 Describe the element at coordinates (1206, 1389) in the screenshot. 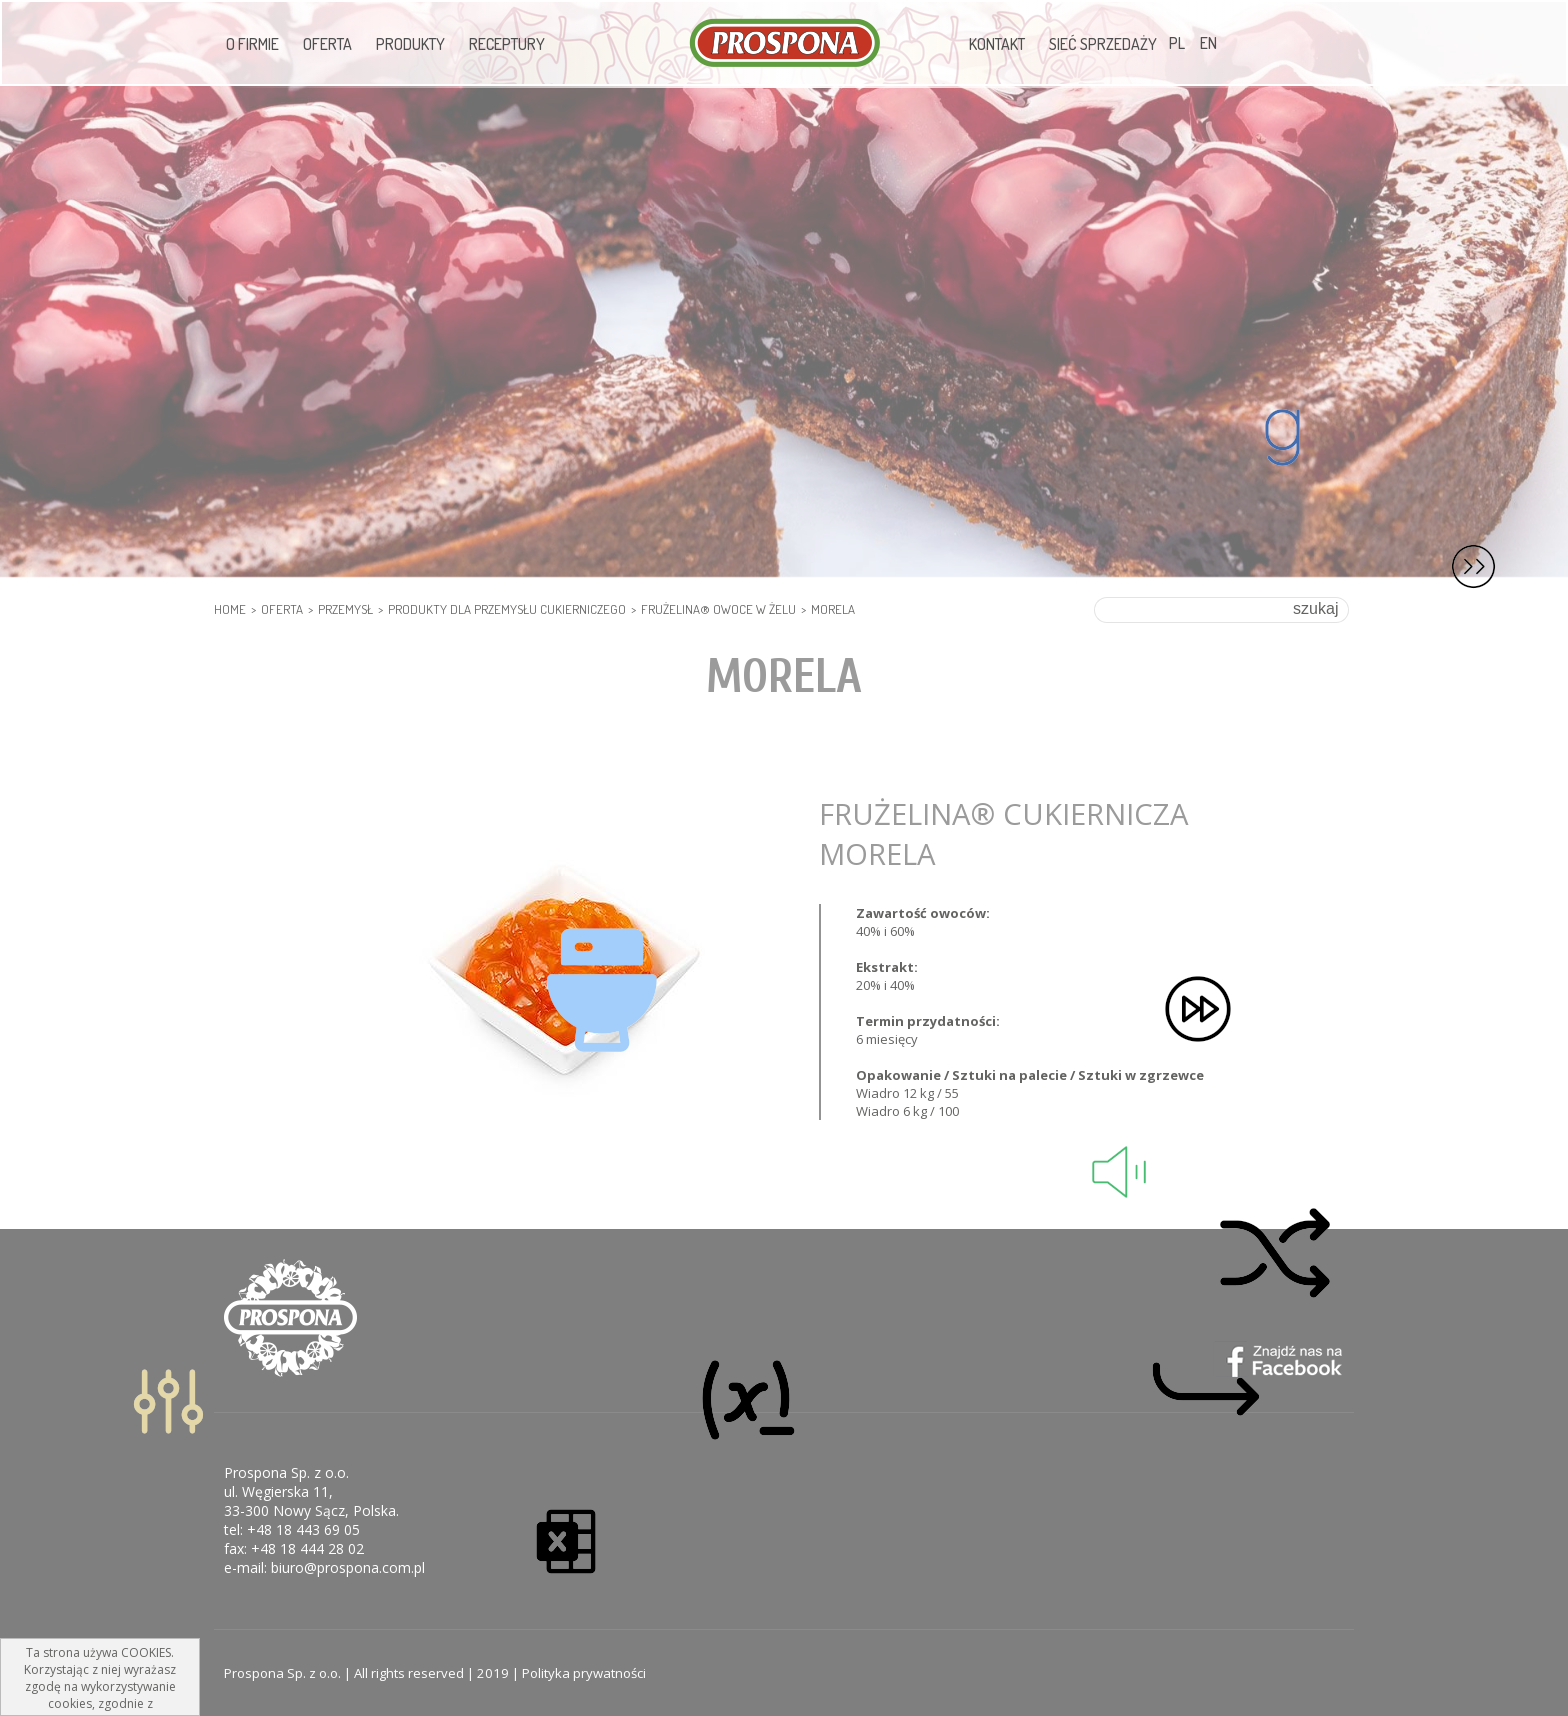

I see `forward or redirect a message` at that location.